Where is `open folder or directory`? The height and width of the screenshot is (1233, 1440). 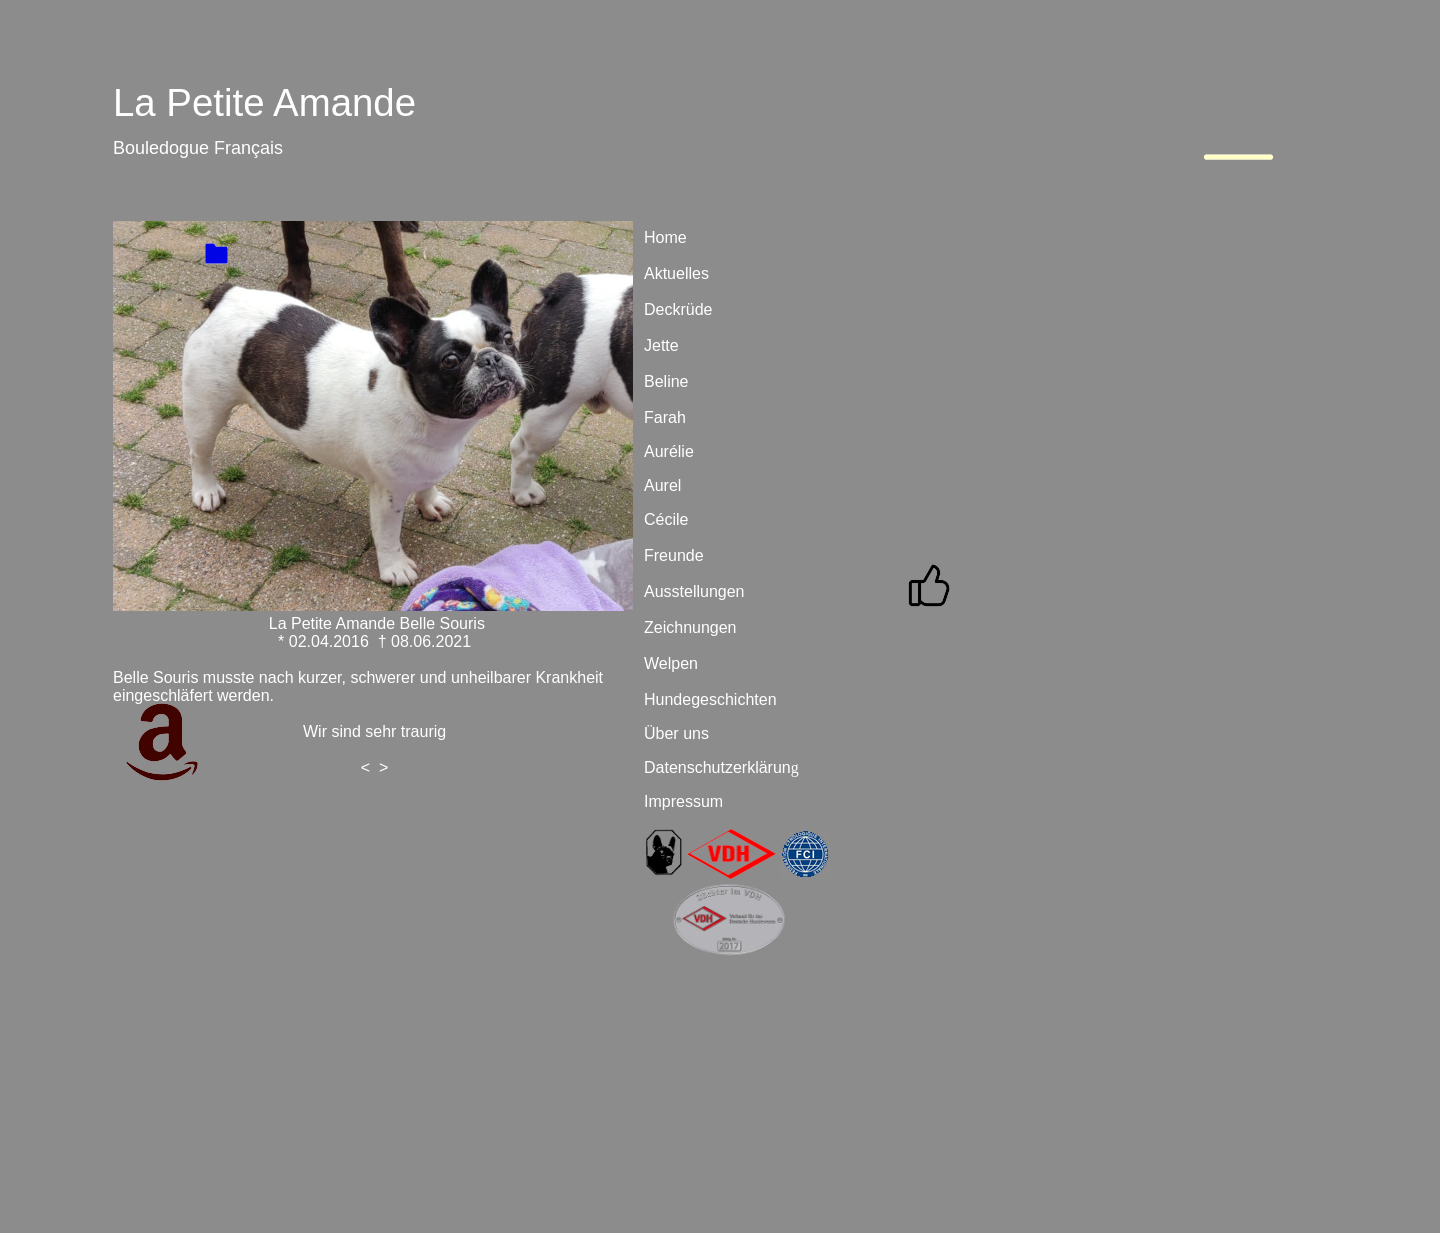
open folder or directory is located at coordinates (216, 253).